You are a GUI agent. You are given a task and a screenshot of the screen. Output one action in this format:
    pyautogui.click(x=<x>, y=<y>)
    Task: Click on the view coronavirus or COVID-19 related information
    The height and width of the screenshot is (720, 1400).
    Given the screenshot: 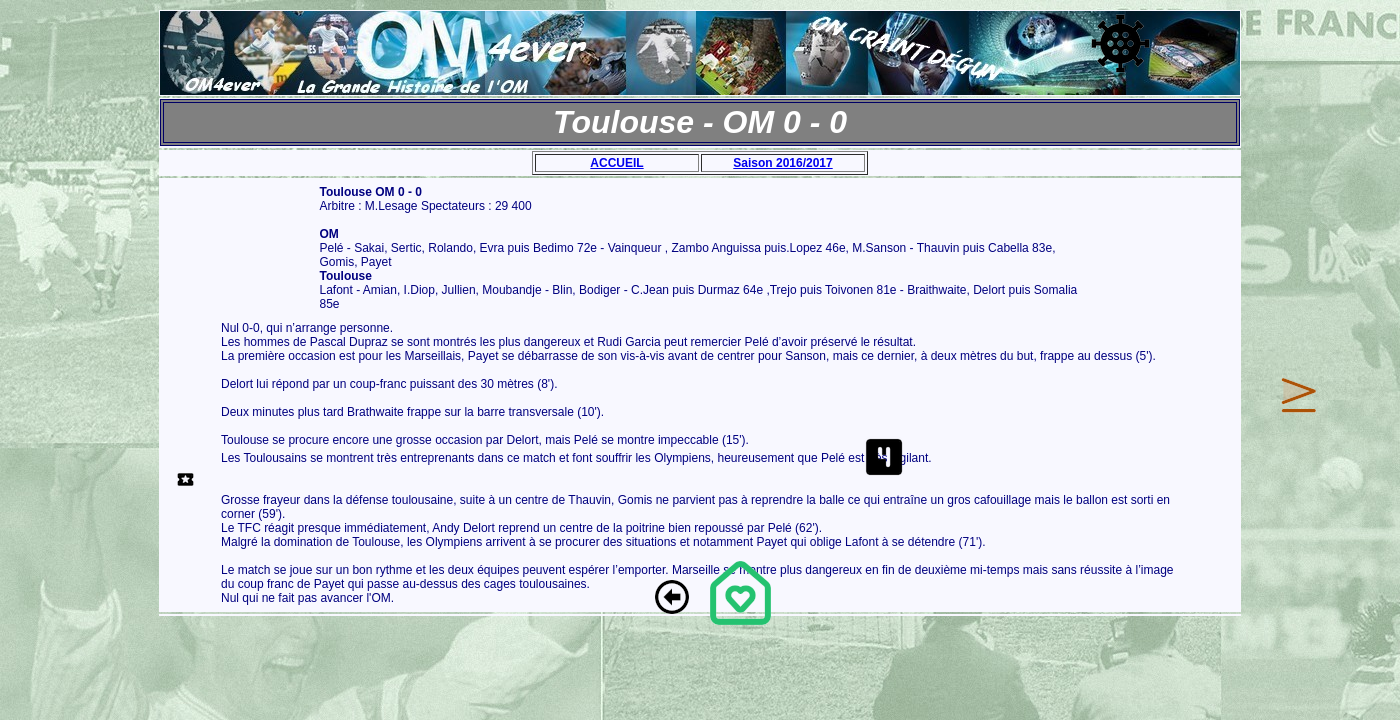 What is the action you would take?
    pyautogui.click(x=1120, y=43)
    